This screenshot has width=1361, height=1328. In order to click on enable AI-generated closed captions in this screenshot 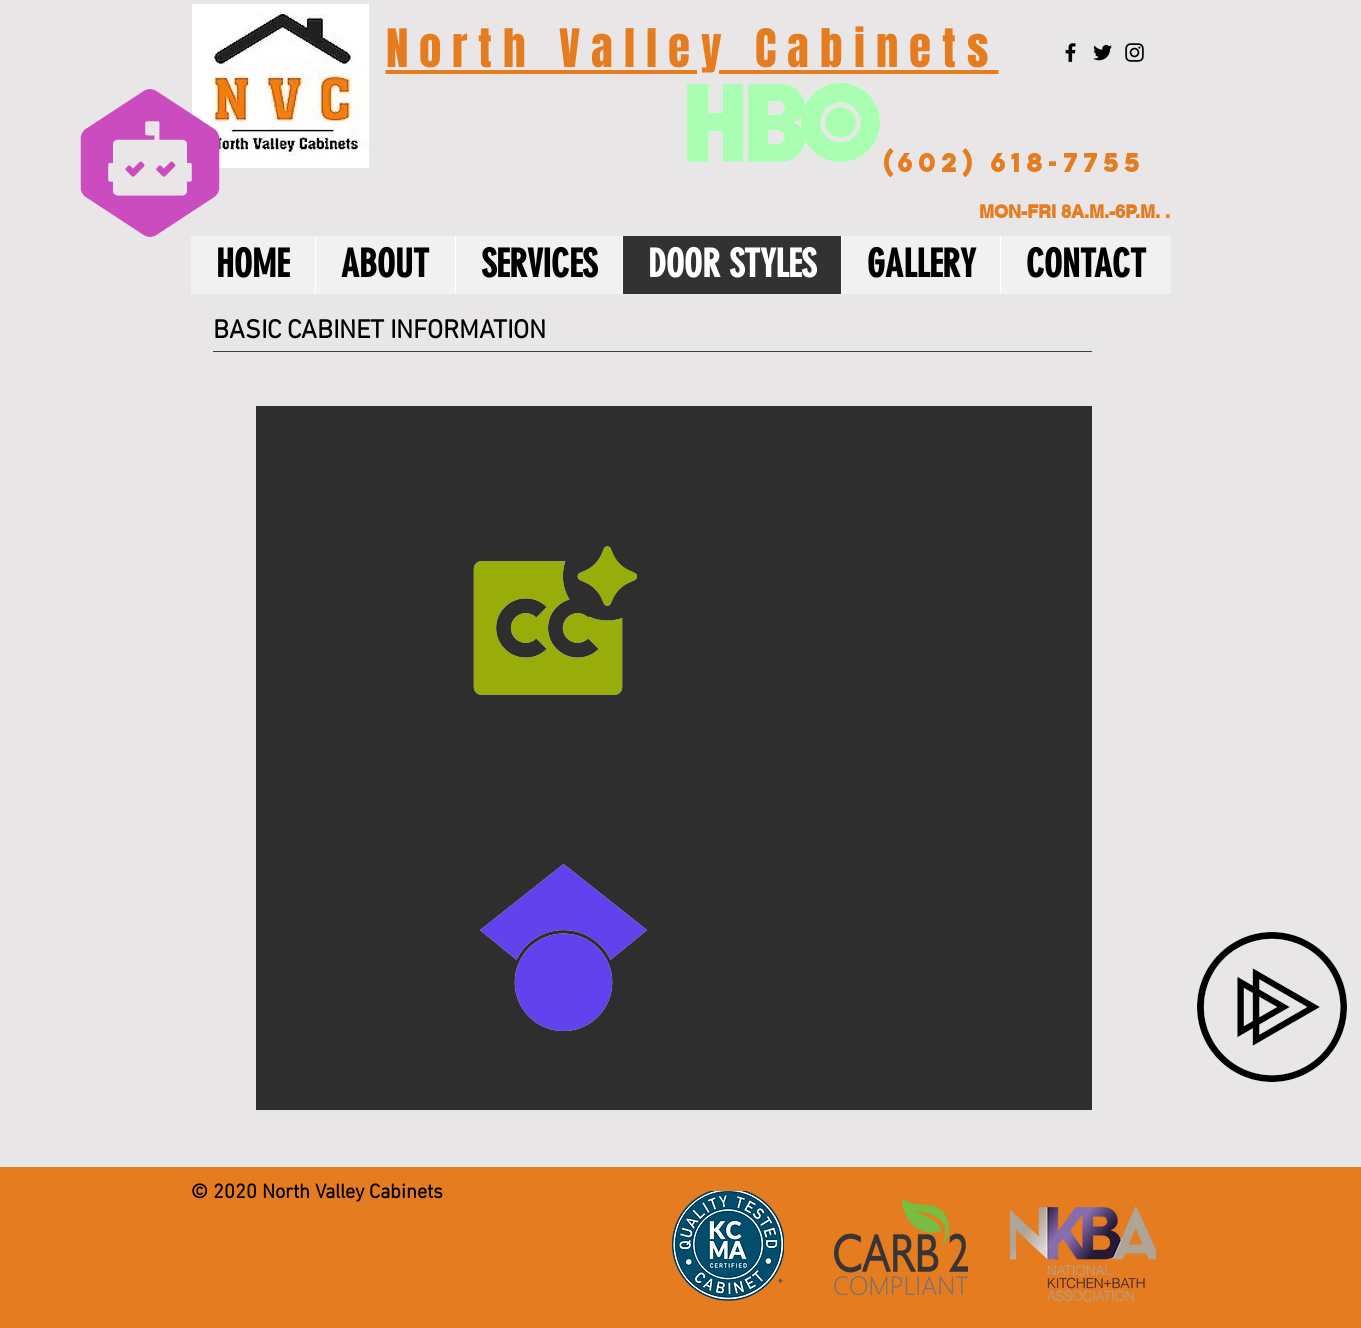, I will do `click(548, 628)`.